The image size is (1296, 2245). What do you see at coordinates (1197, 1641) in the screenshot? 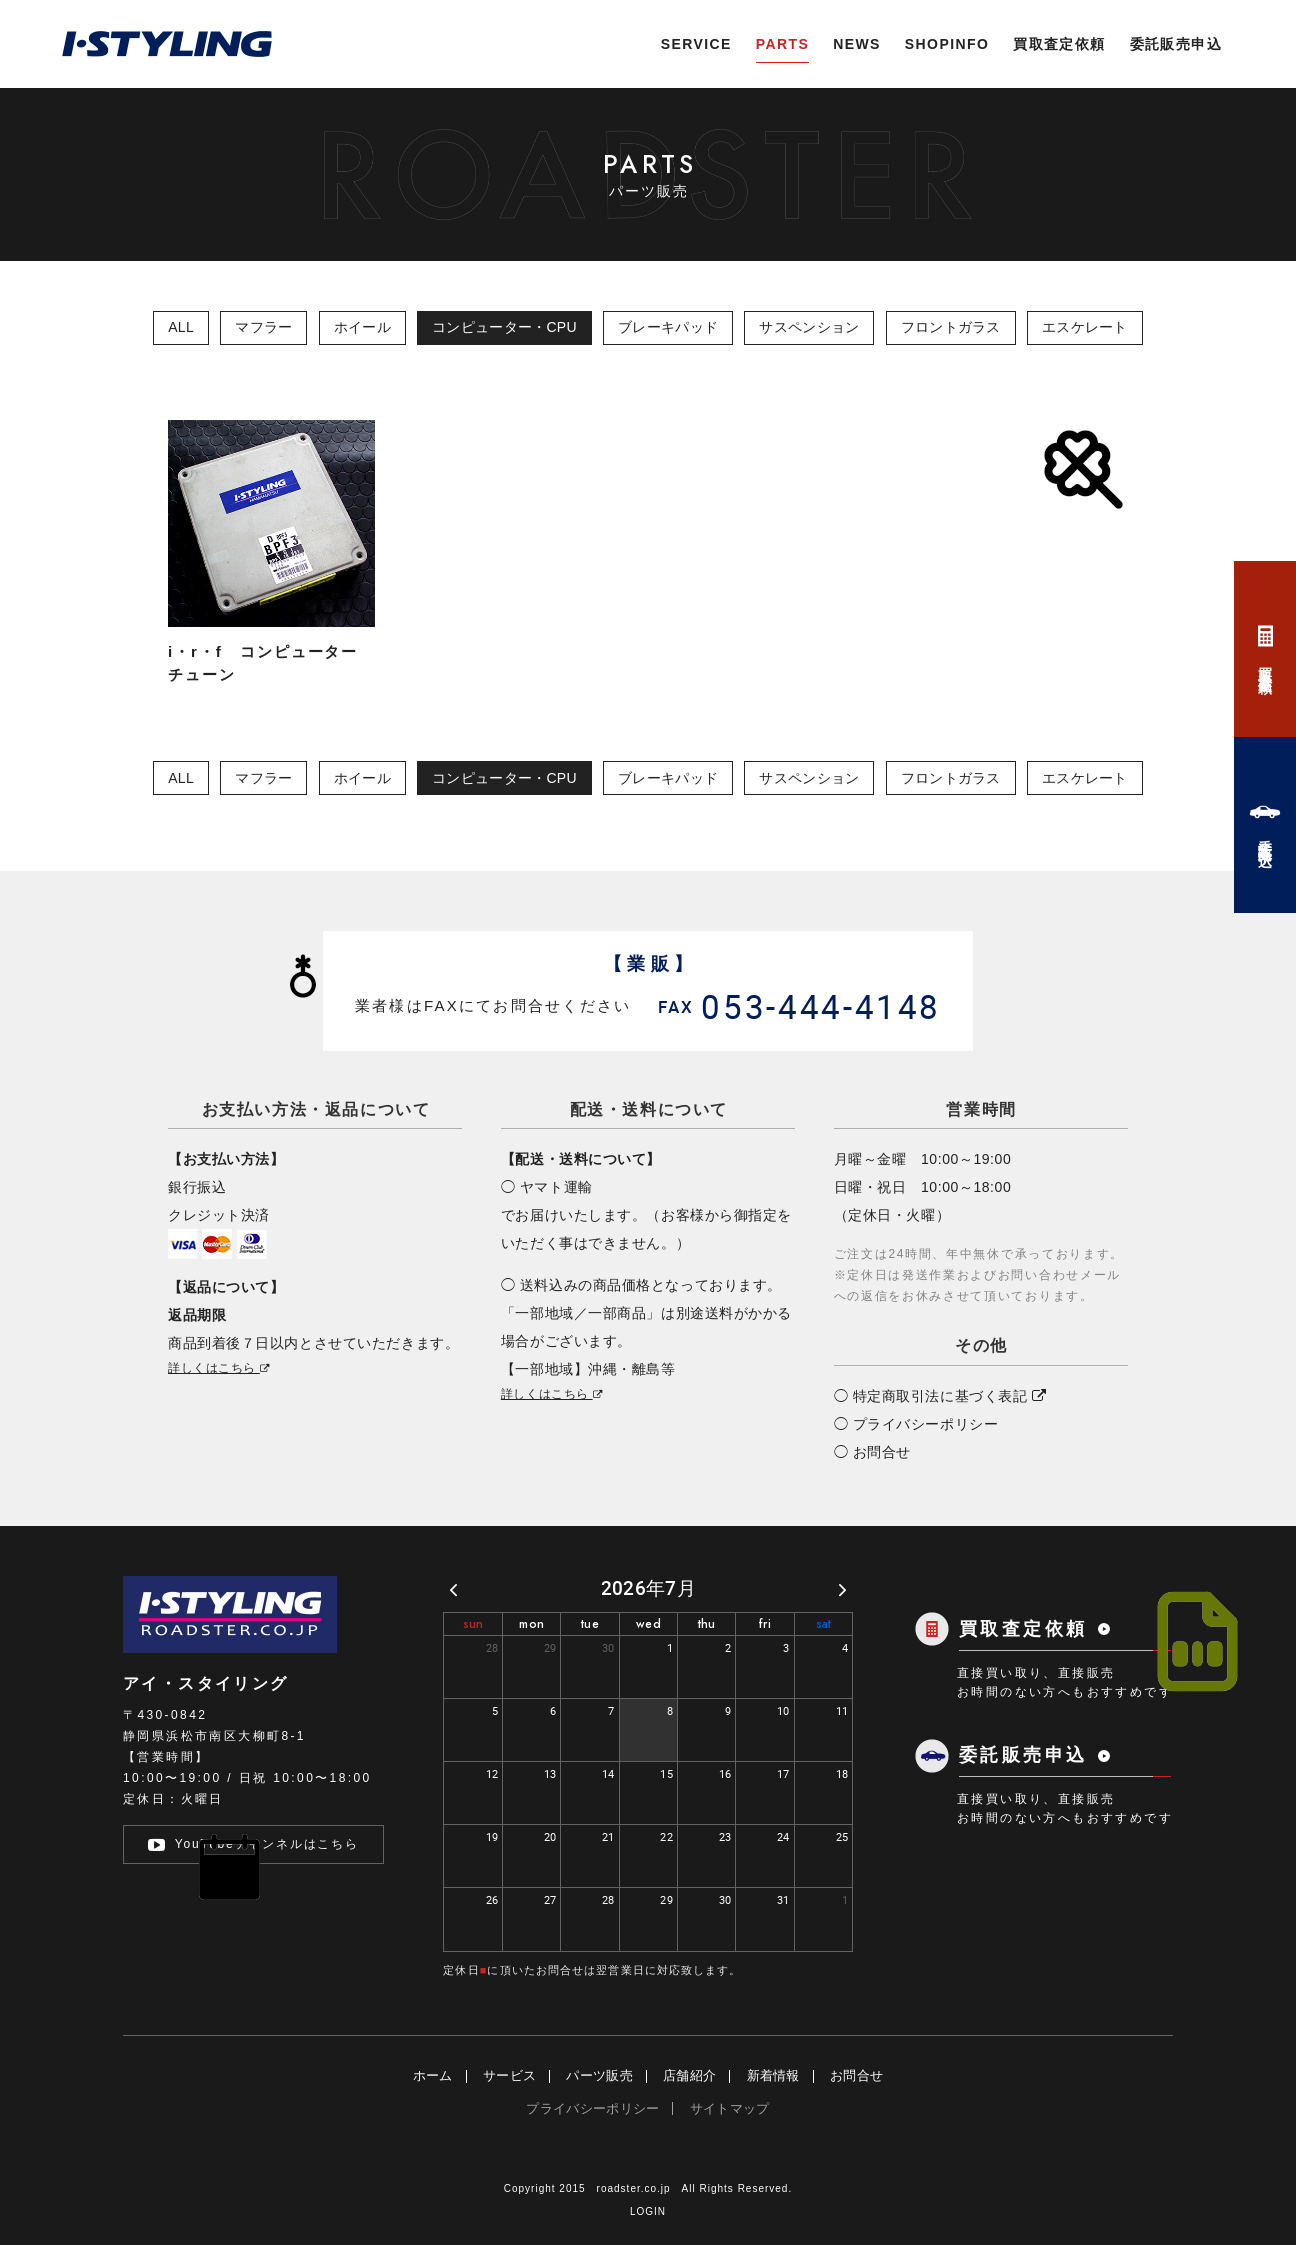
I see `view barcode document` at bounding box center [1197, 1641].